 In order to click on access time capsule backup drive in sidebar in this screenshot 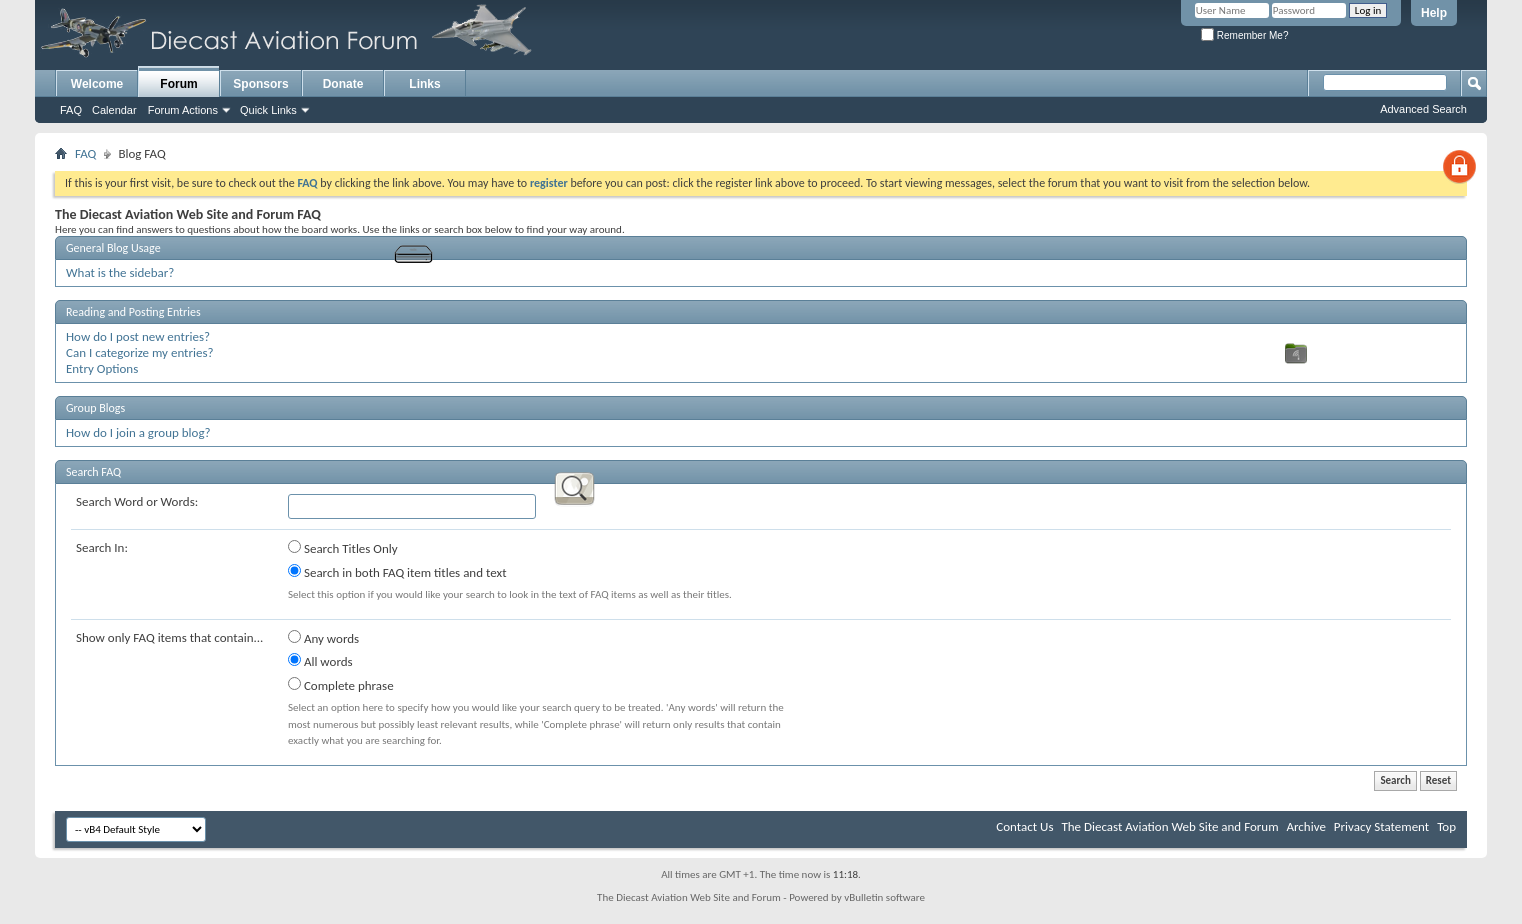, I will do `click(413, 253)`.